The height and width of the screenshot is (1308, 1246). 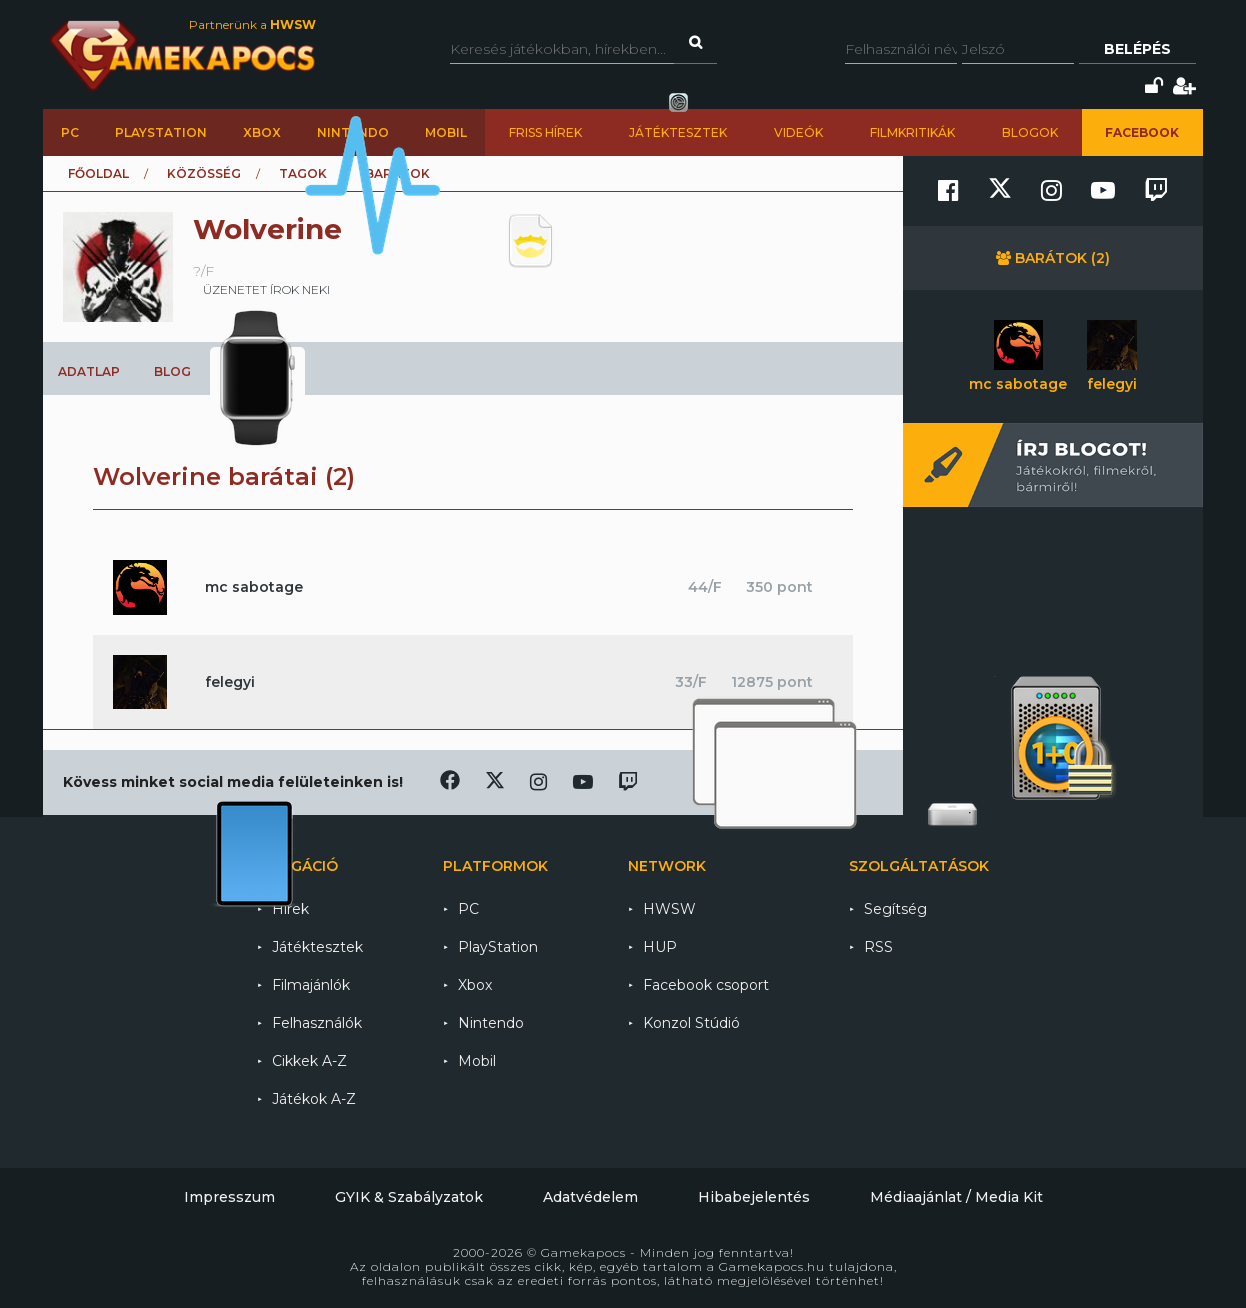 I want to click on nim programming language source file, so click(x=530, y=240).